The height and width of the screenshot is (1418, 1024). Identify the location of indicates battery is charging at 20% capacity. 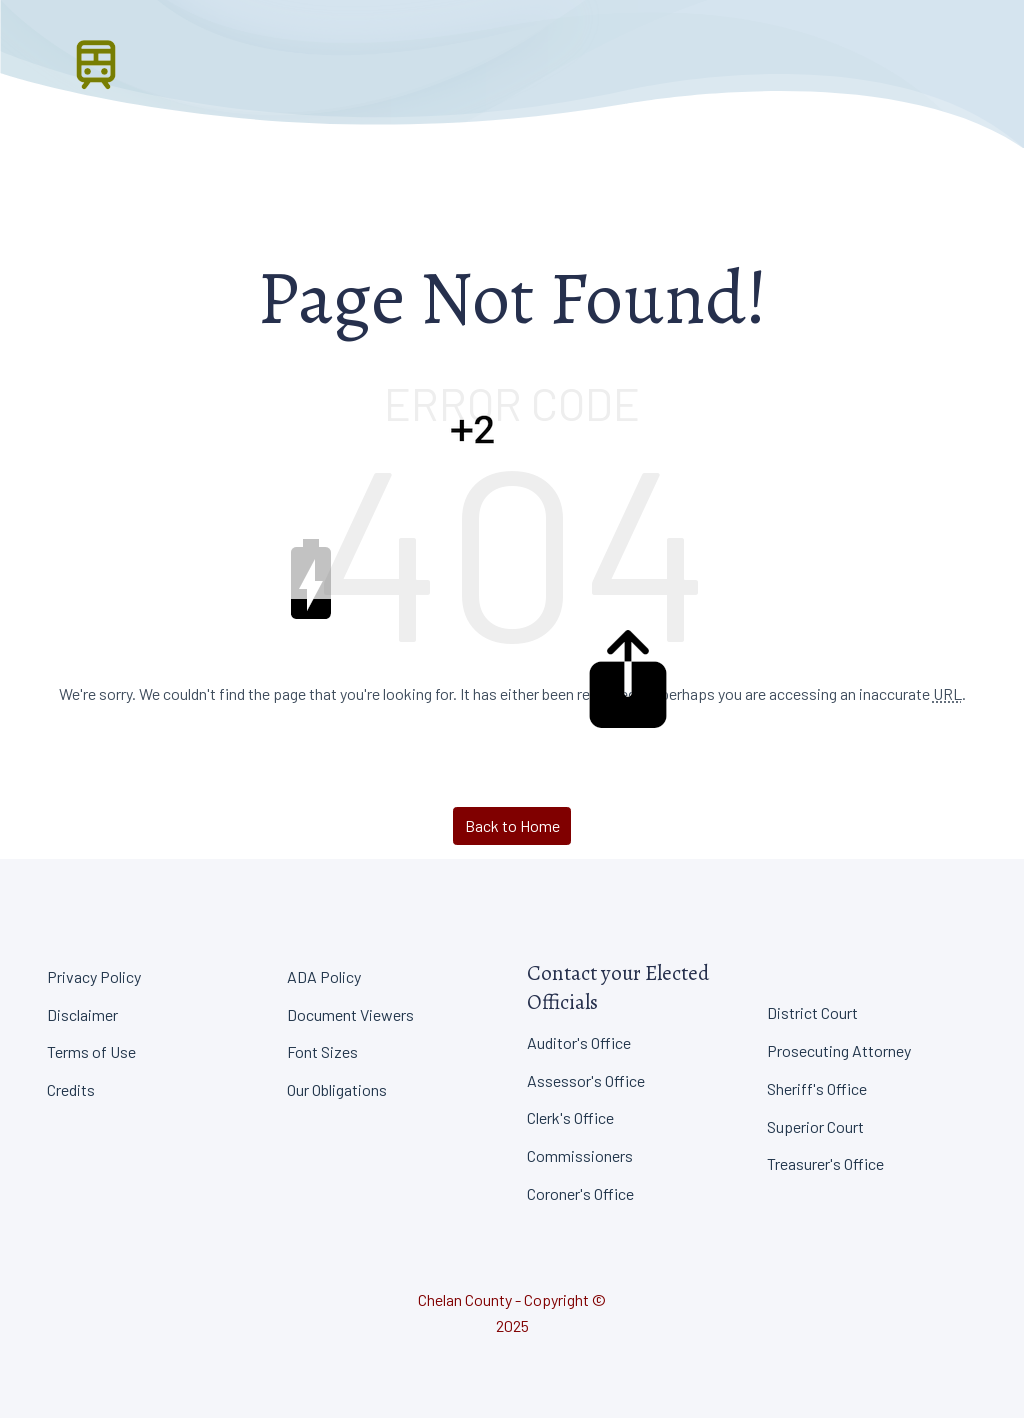
(311, 579).